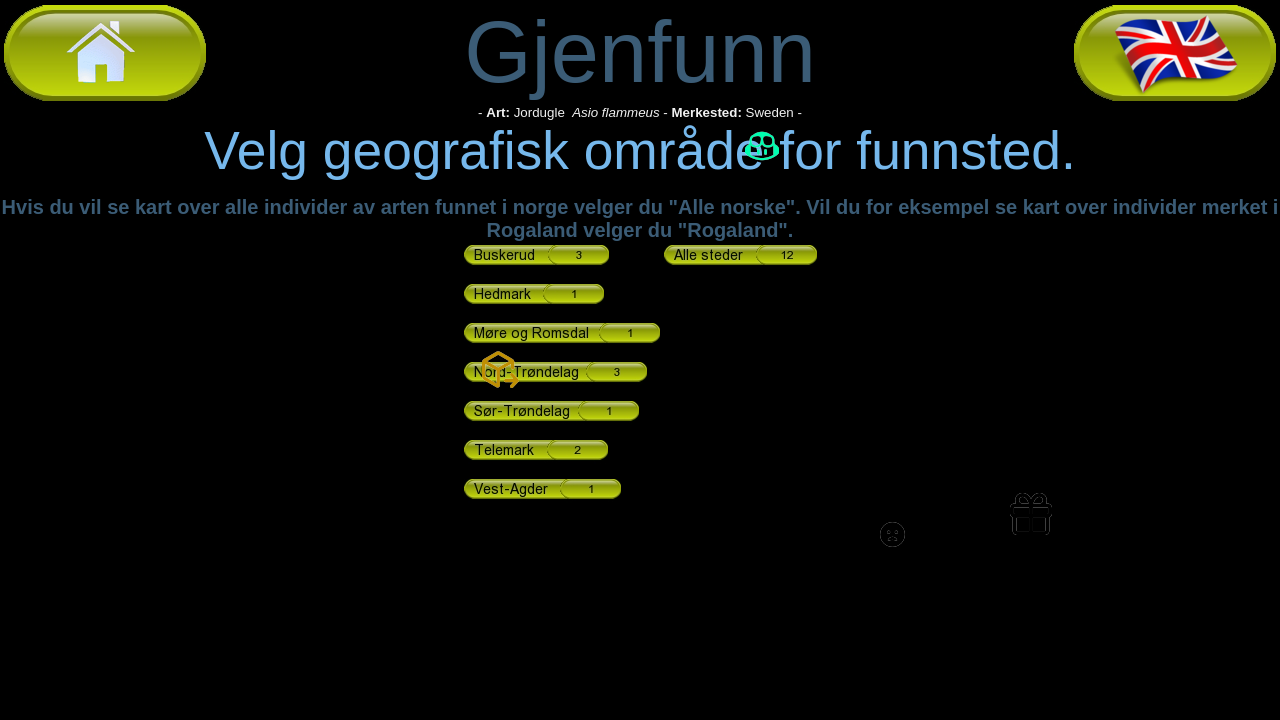  I want to click on access github copilot AI assistant, so click(762, 146).